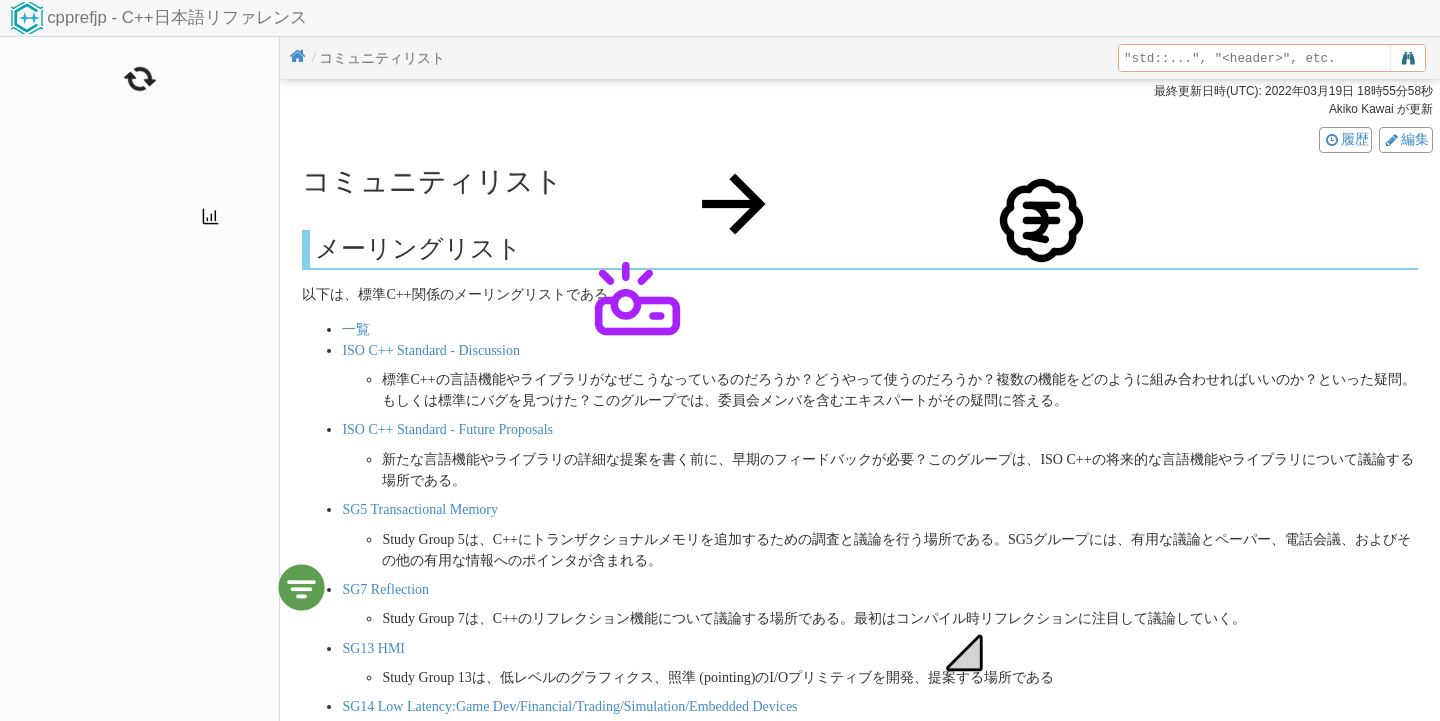  What do you see at coordinates (967, 654) in the screenshot?
I see `indicates full cellular signal strength` at bounding box center [967, 654].